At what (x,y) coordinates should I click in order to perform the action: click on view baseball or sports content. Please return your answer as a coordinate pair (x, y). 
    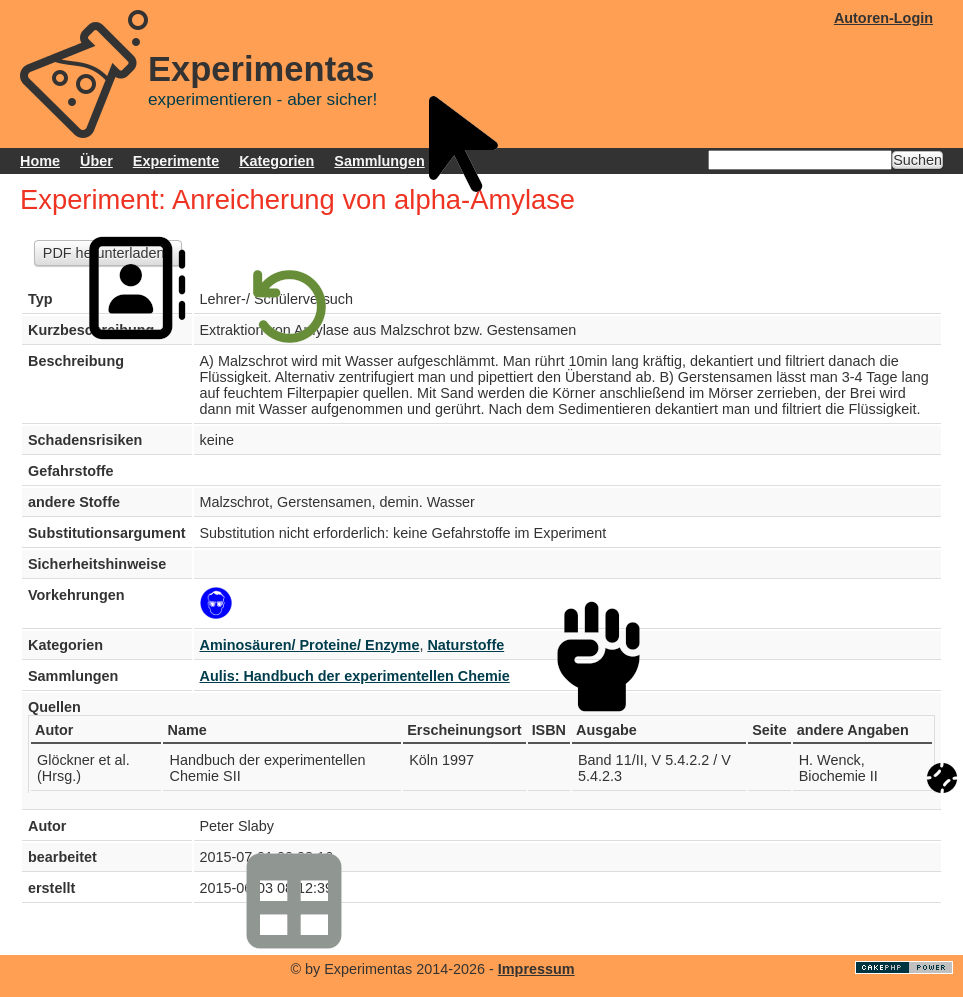
    Looking at the image, I should click on (942, 778).